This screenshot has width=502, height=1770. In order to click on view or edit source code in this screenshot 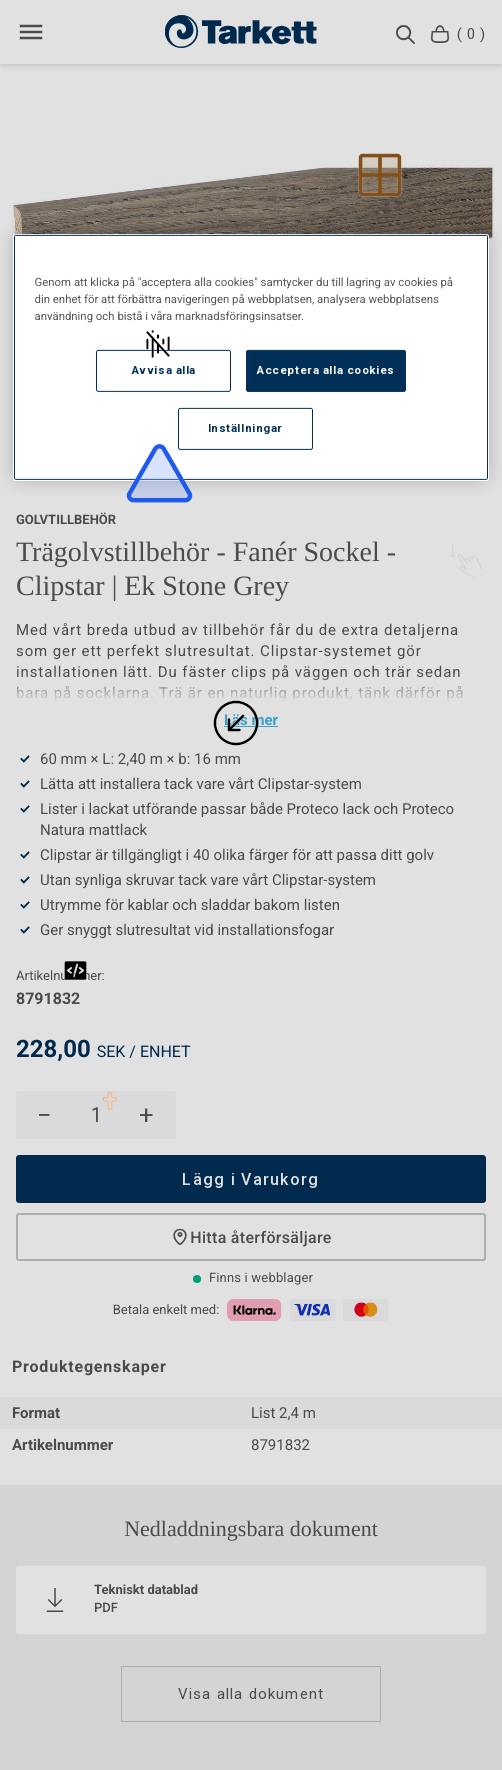, I will do `click(75, 970)`.